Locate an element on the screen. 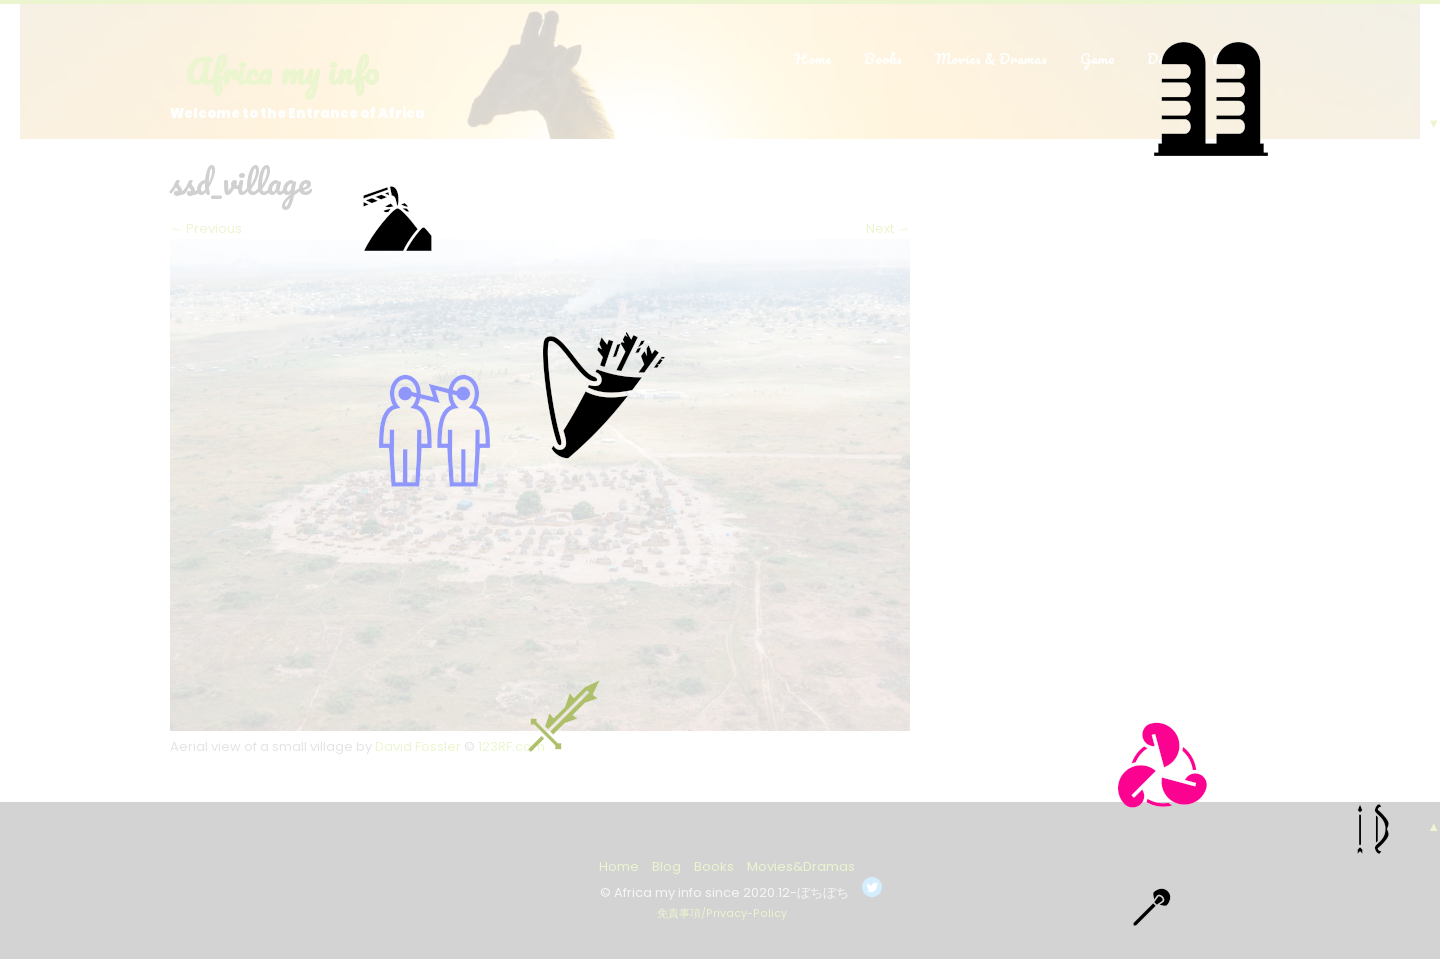 The height and width of the screenshot is (959, 1440). dental examination tool icon is located at coordinates (1152, 907).